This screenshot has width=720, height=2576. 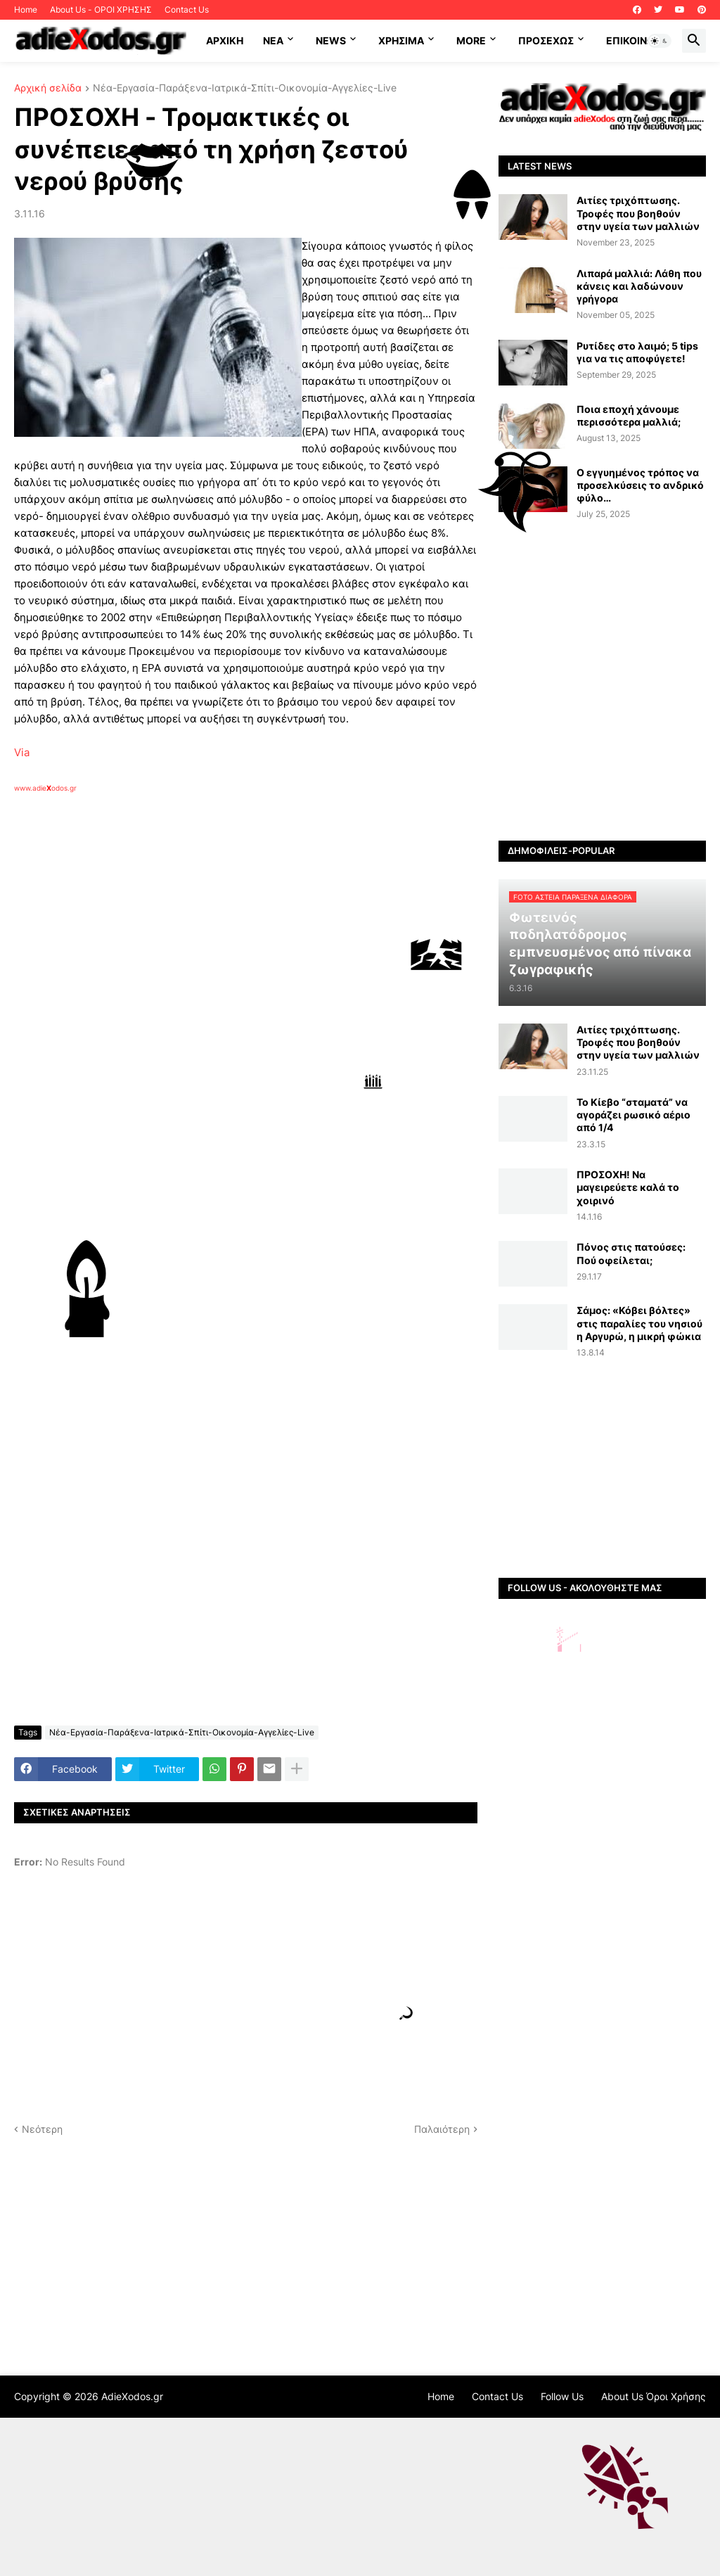 What do you see at coordinates (373, 1079) in the screenshot?
I see `access candle or lighting settings` at bounding box center [373, 1079].